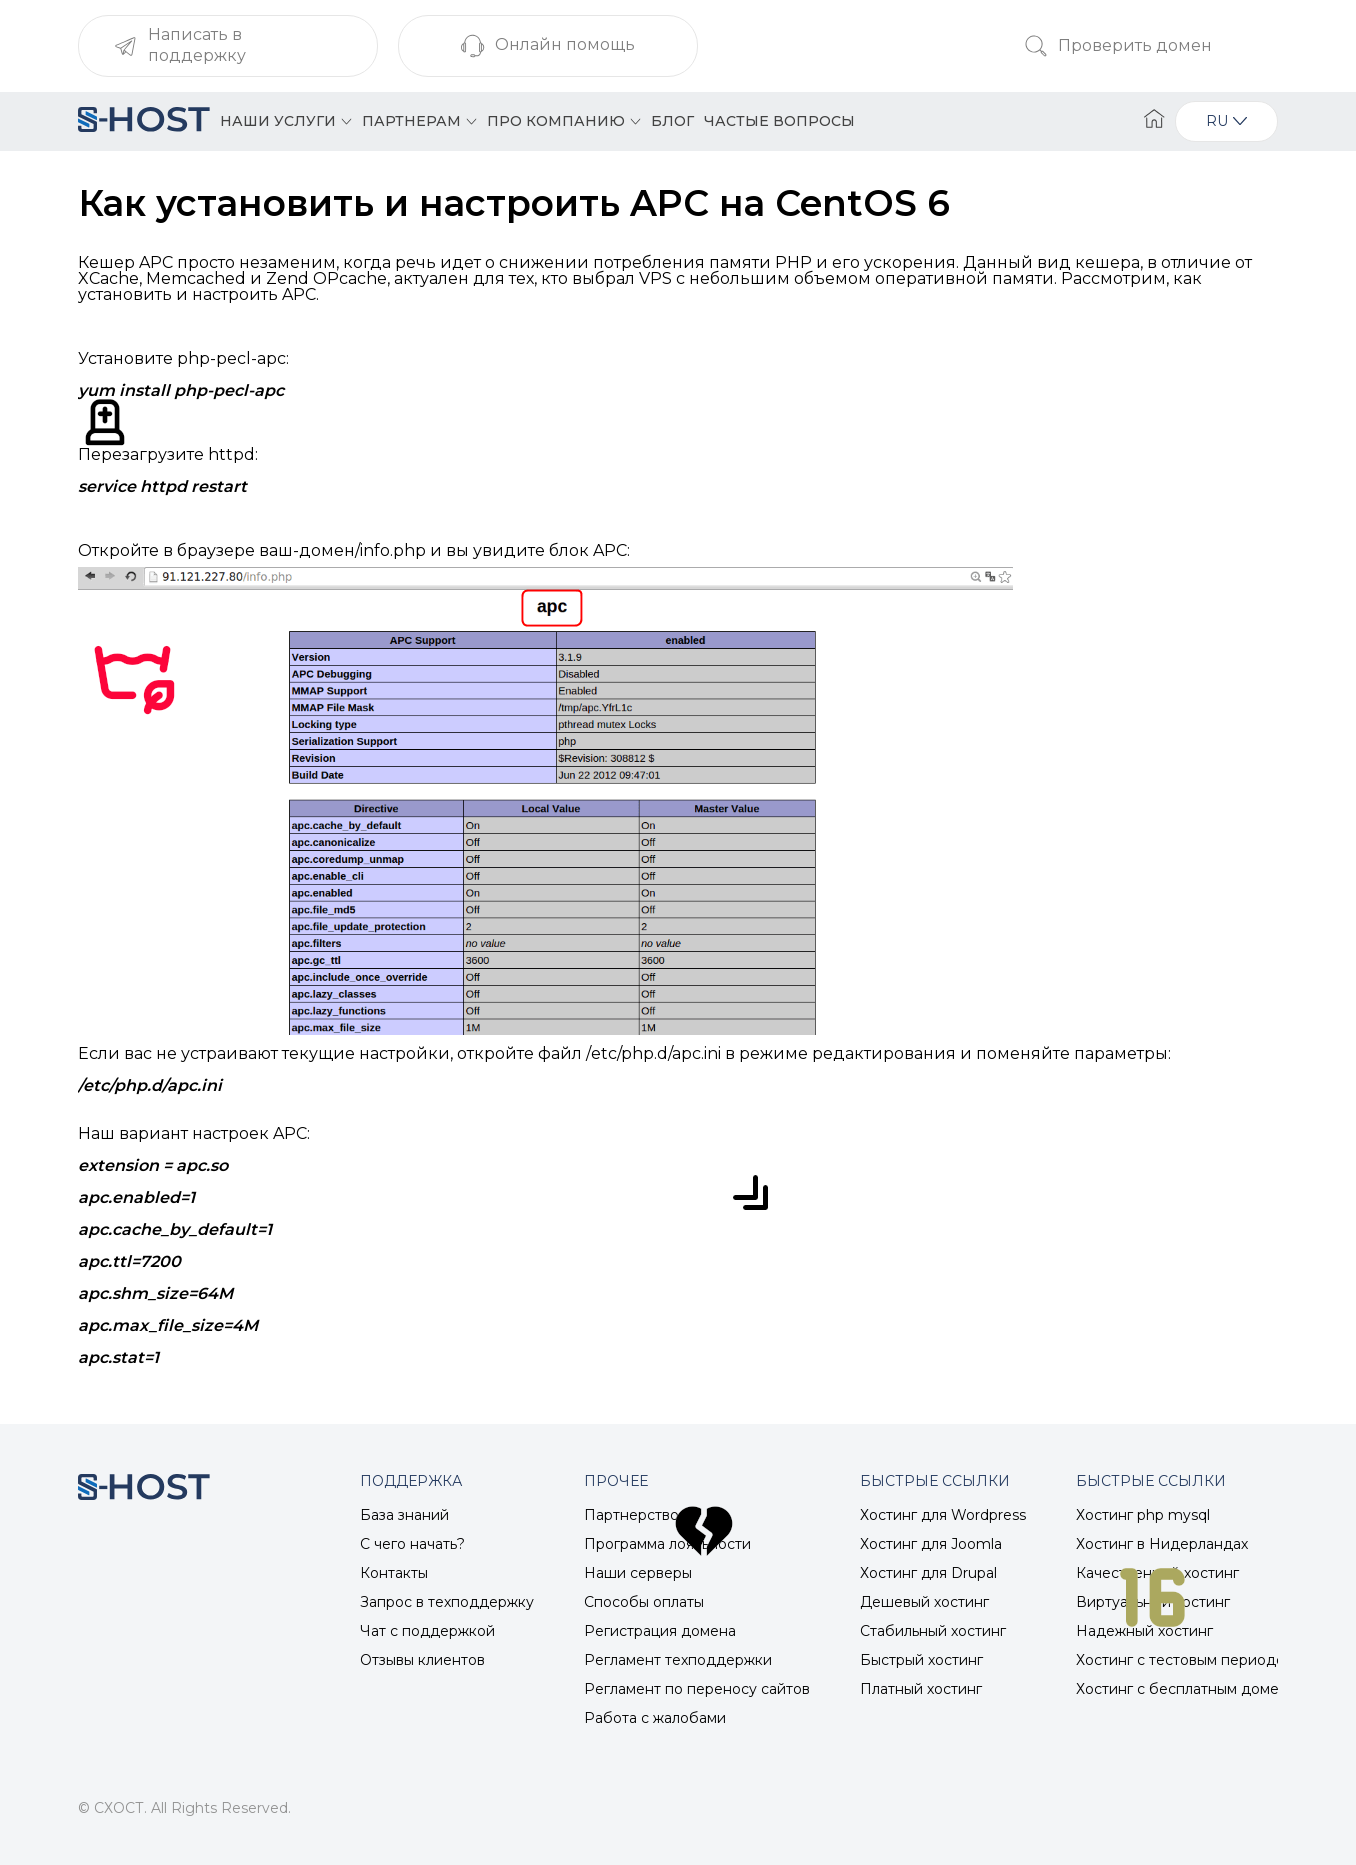 Image resolution: width=1356 pixels, height=1865 pixels. I want to click on indicates a broken or failed favorite, so click(704, 1532).